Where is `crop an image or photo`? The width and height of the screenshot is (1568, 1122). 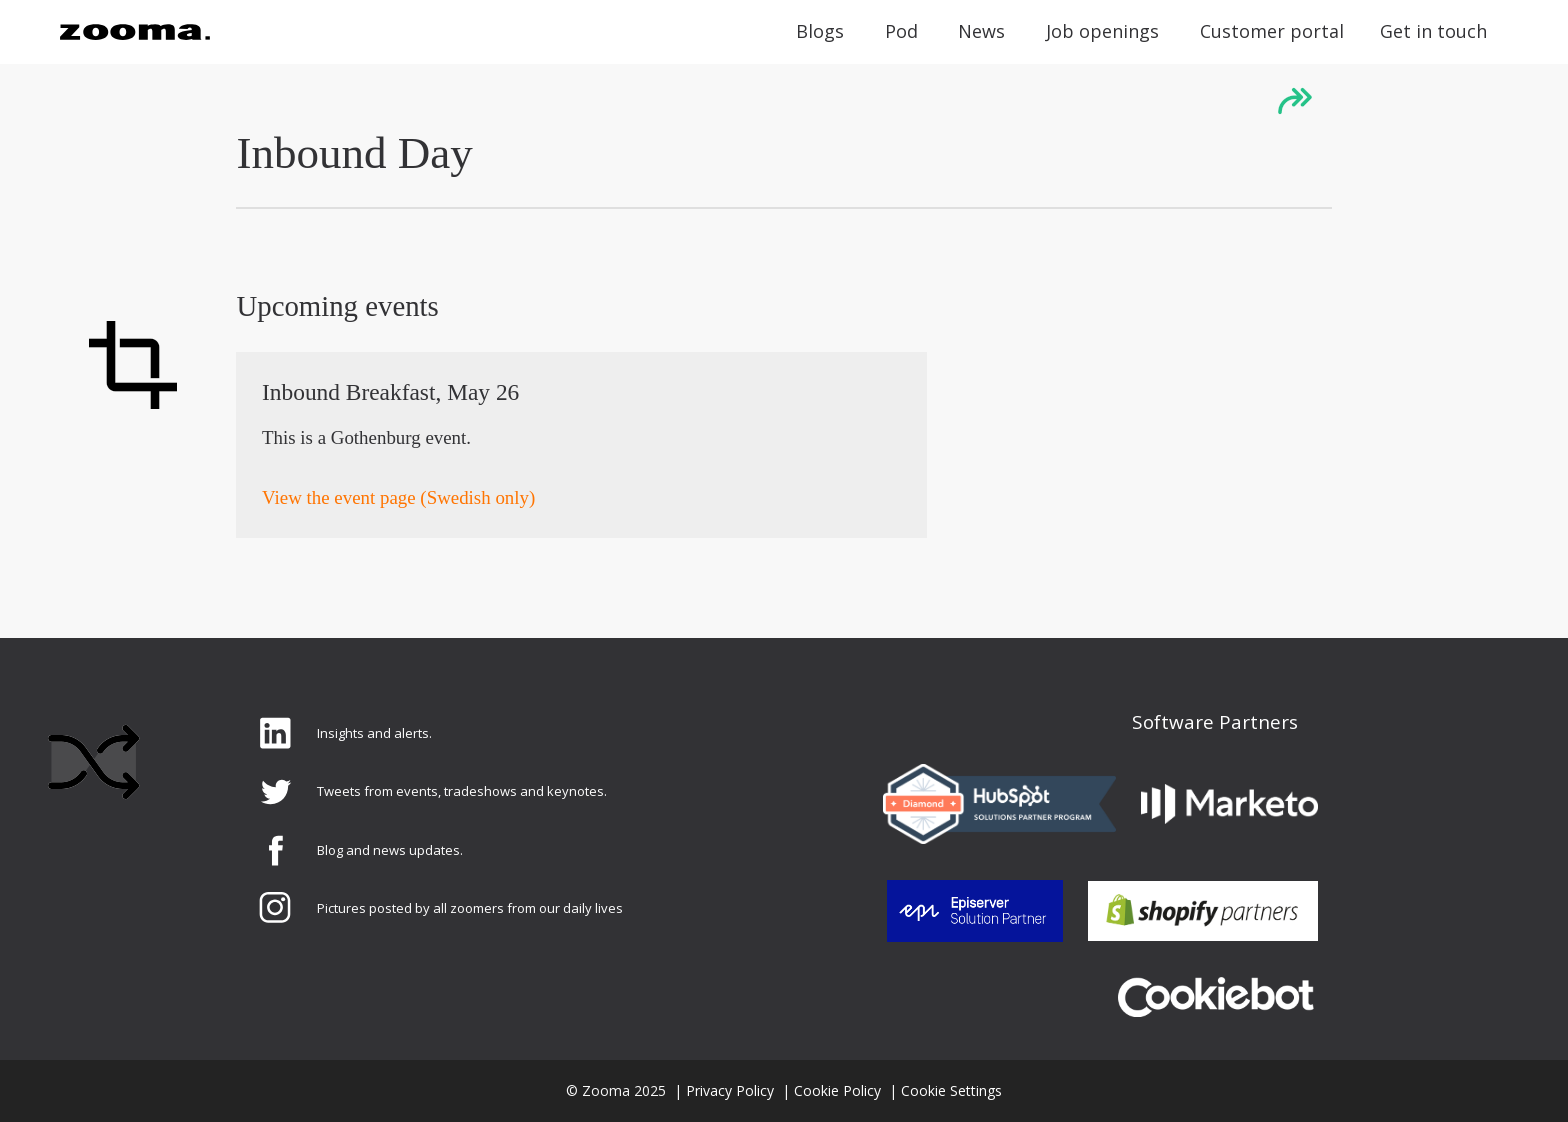 crop an image or photo is located at coordinates (133, 365).